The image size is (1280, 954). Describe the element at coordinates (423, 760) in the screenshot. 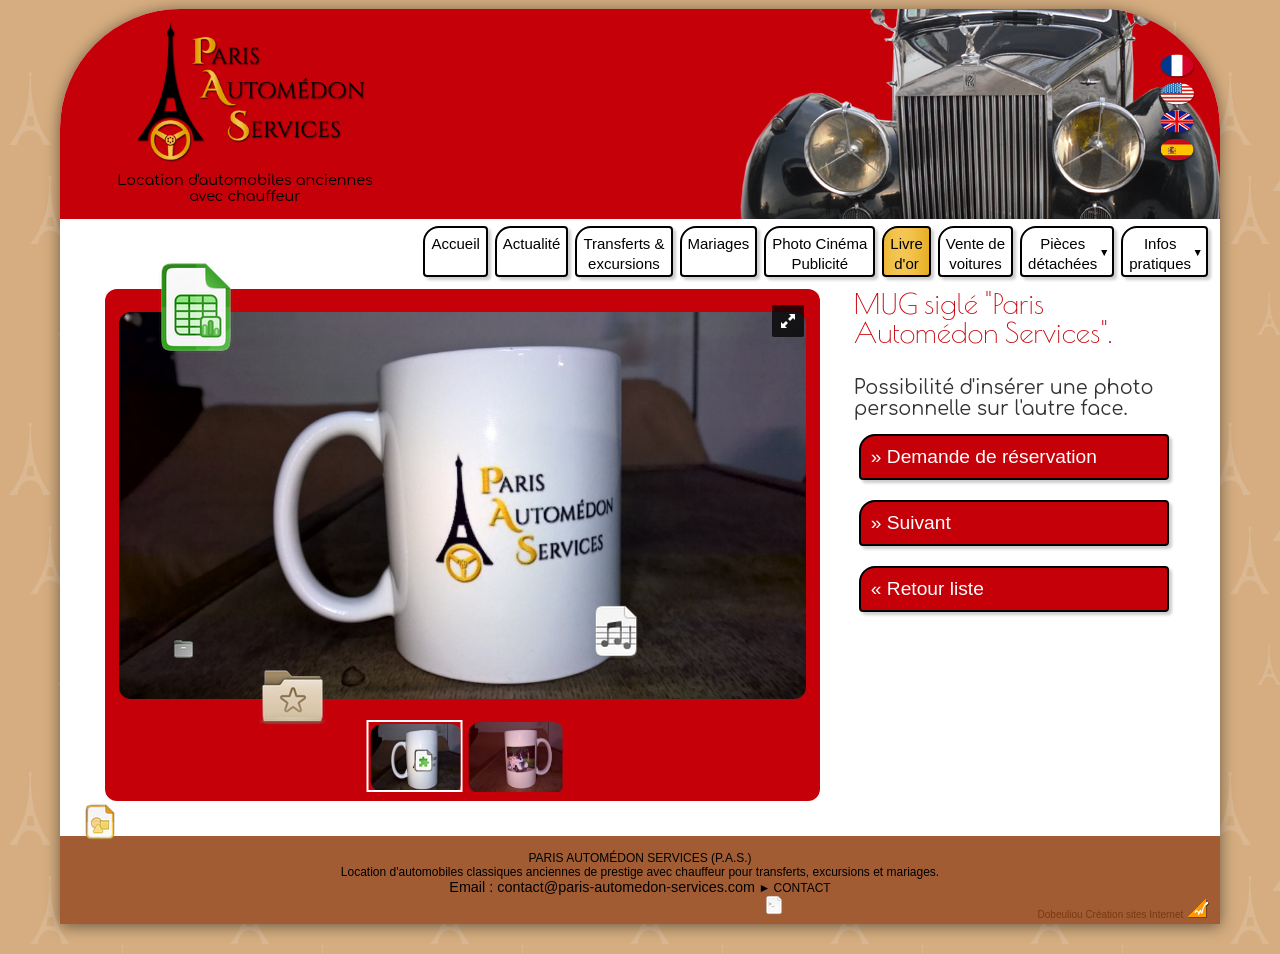

I see `openoffice extension file type indicator` at that location.